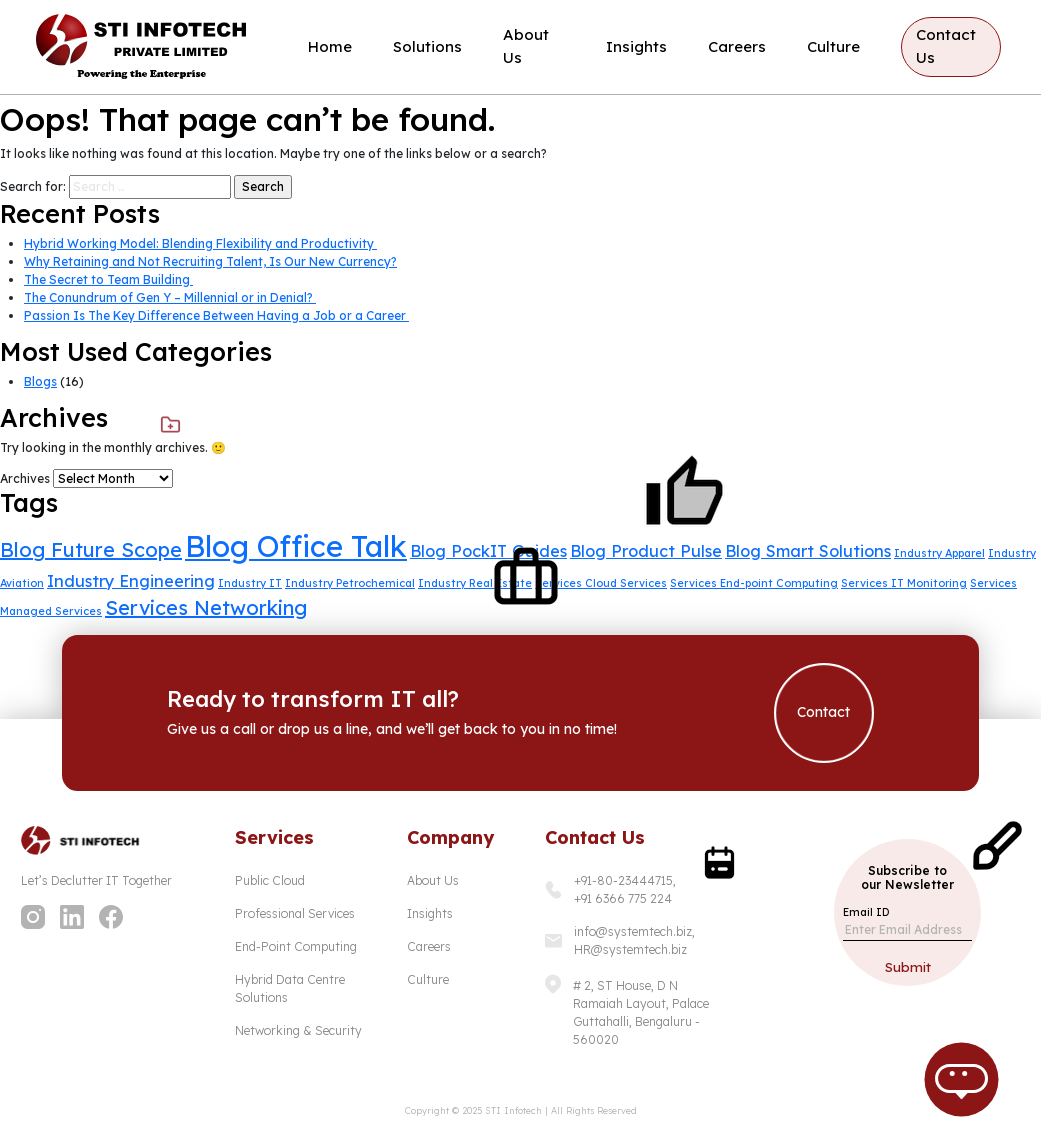 This screenshot has height=1142, width=1041. Describe the element at coordinates (170, 424) in the screenshot. I see `create a new folder` at that location.